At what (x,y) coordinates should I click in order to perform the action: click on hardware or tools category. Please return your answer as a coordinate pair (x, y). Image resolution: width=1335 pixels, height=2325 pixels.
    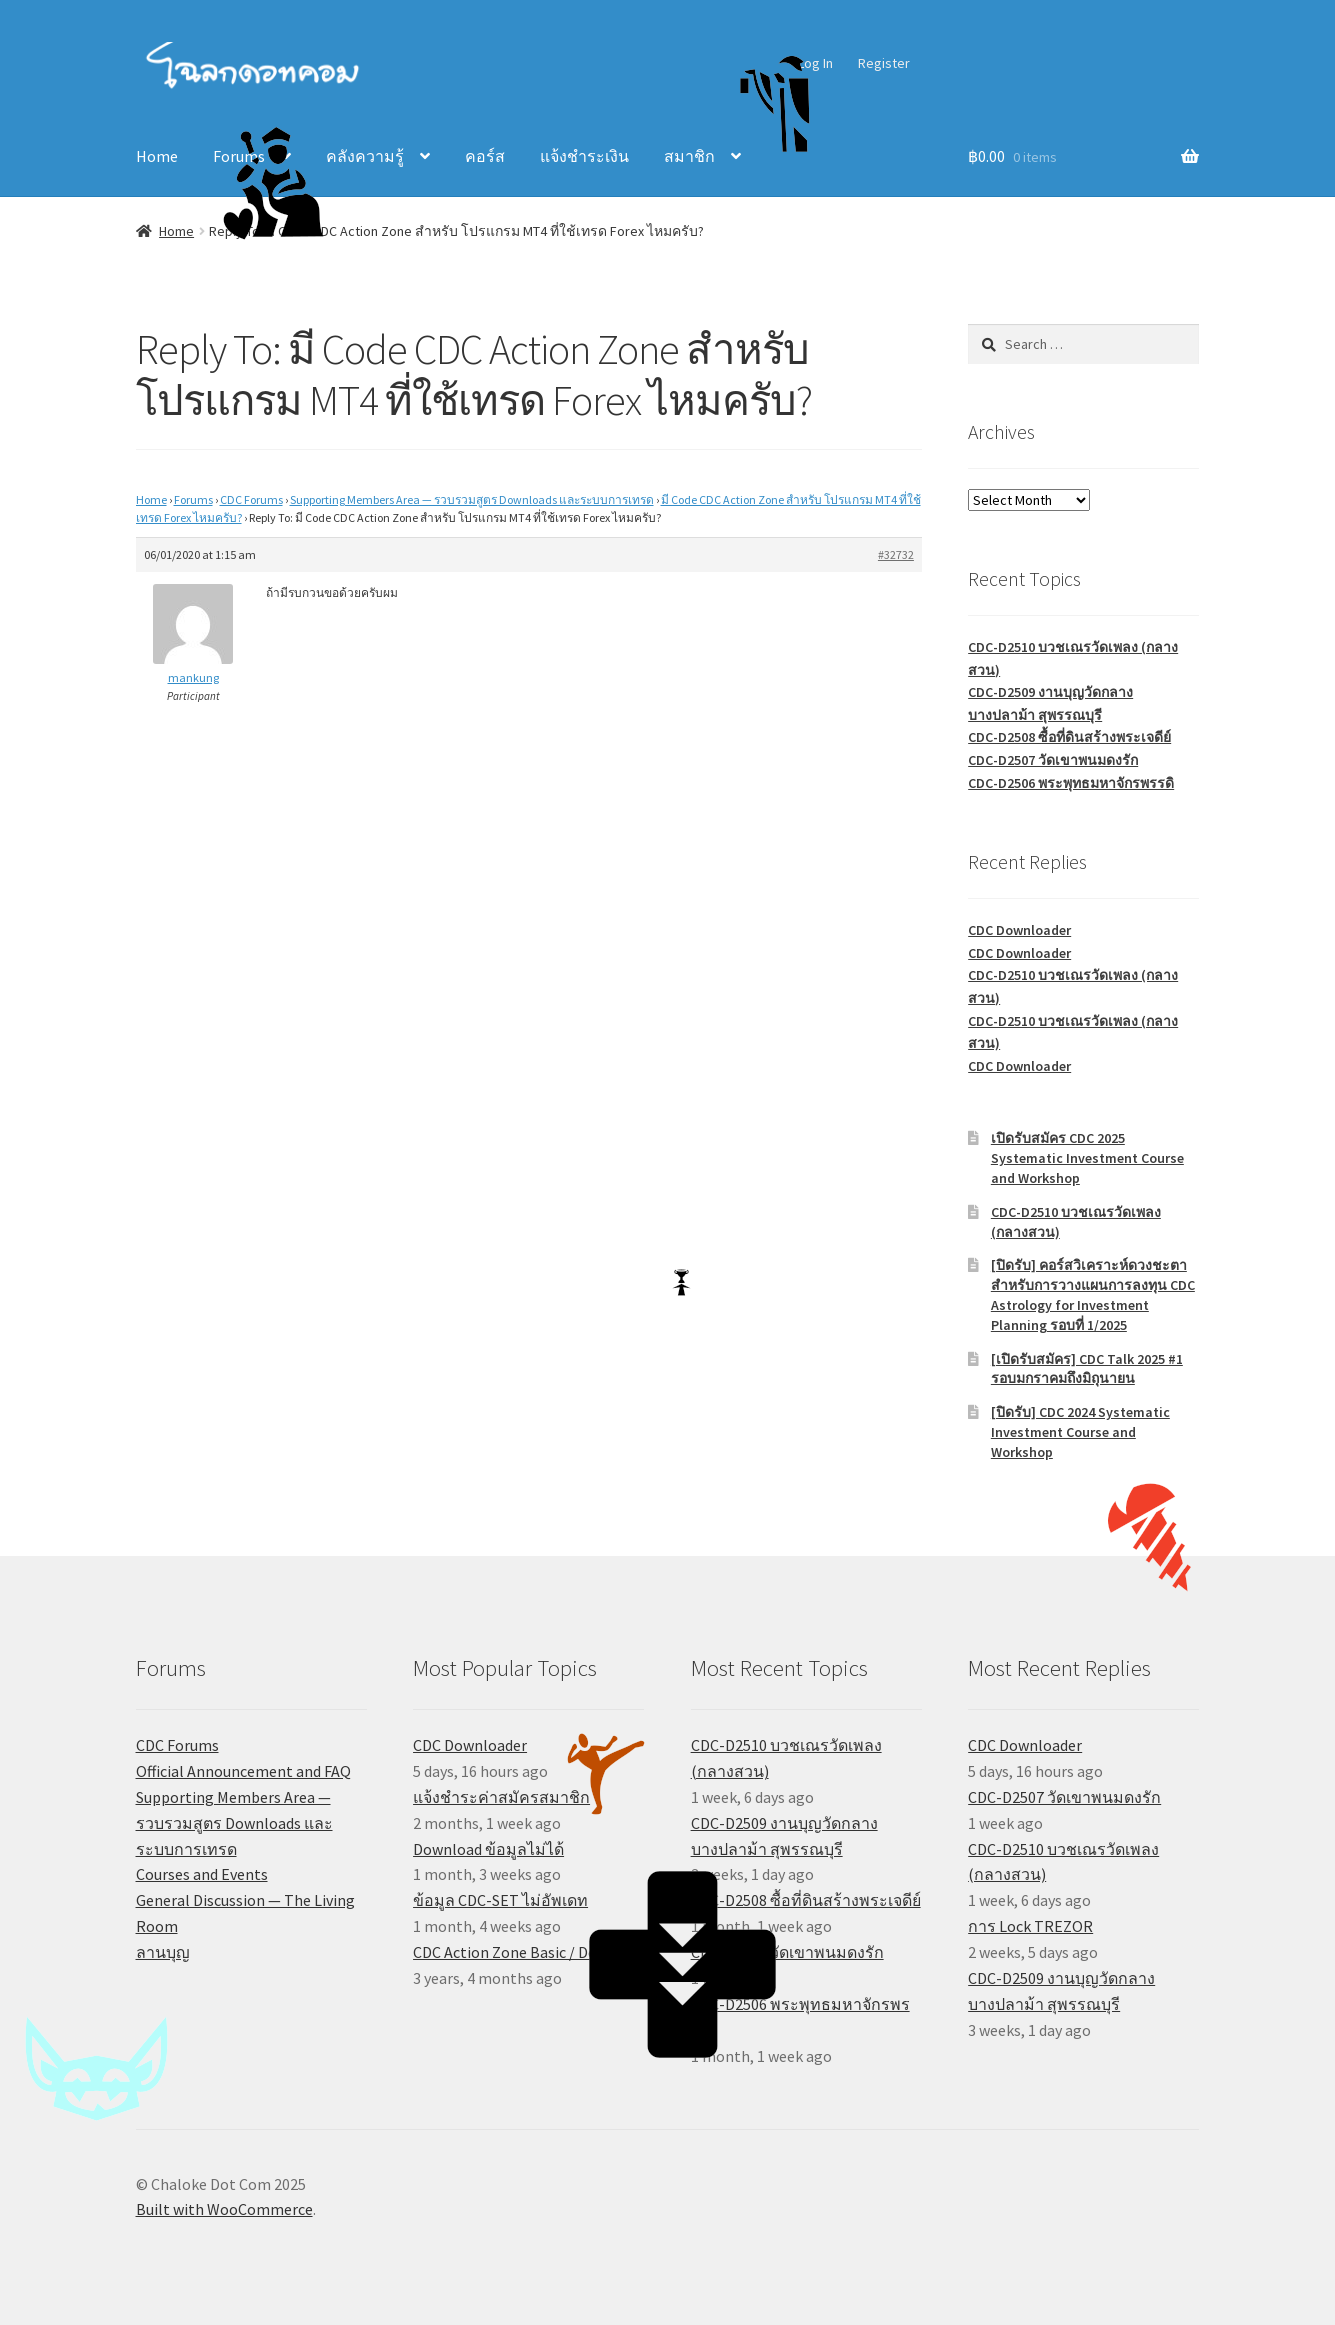
    Looking at the image, I should click on (1149, 1537).